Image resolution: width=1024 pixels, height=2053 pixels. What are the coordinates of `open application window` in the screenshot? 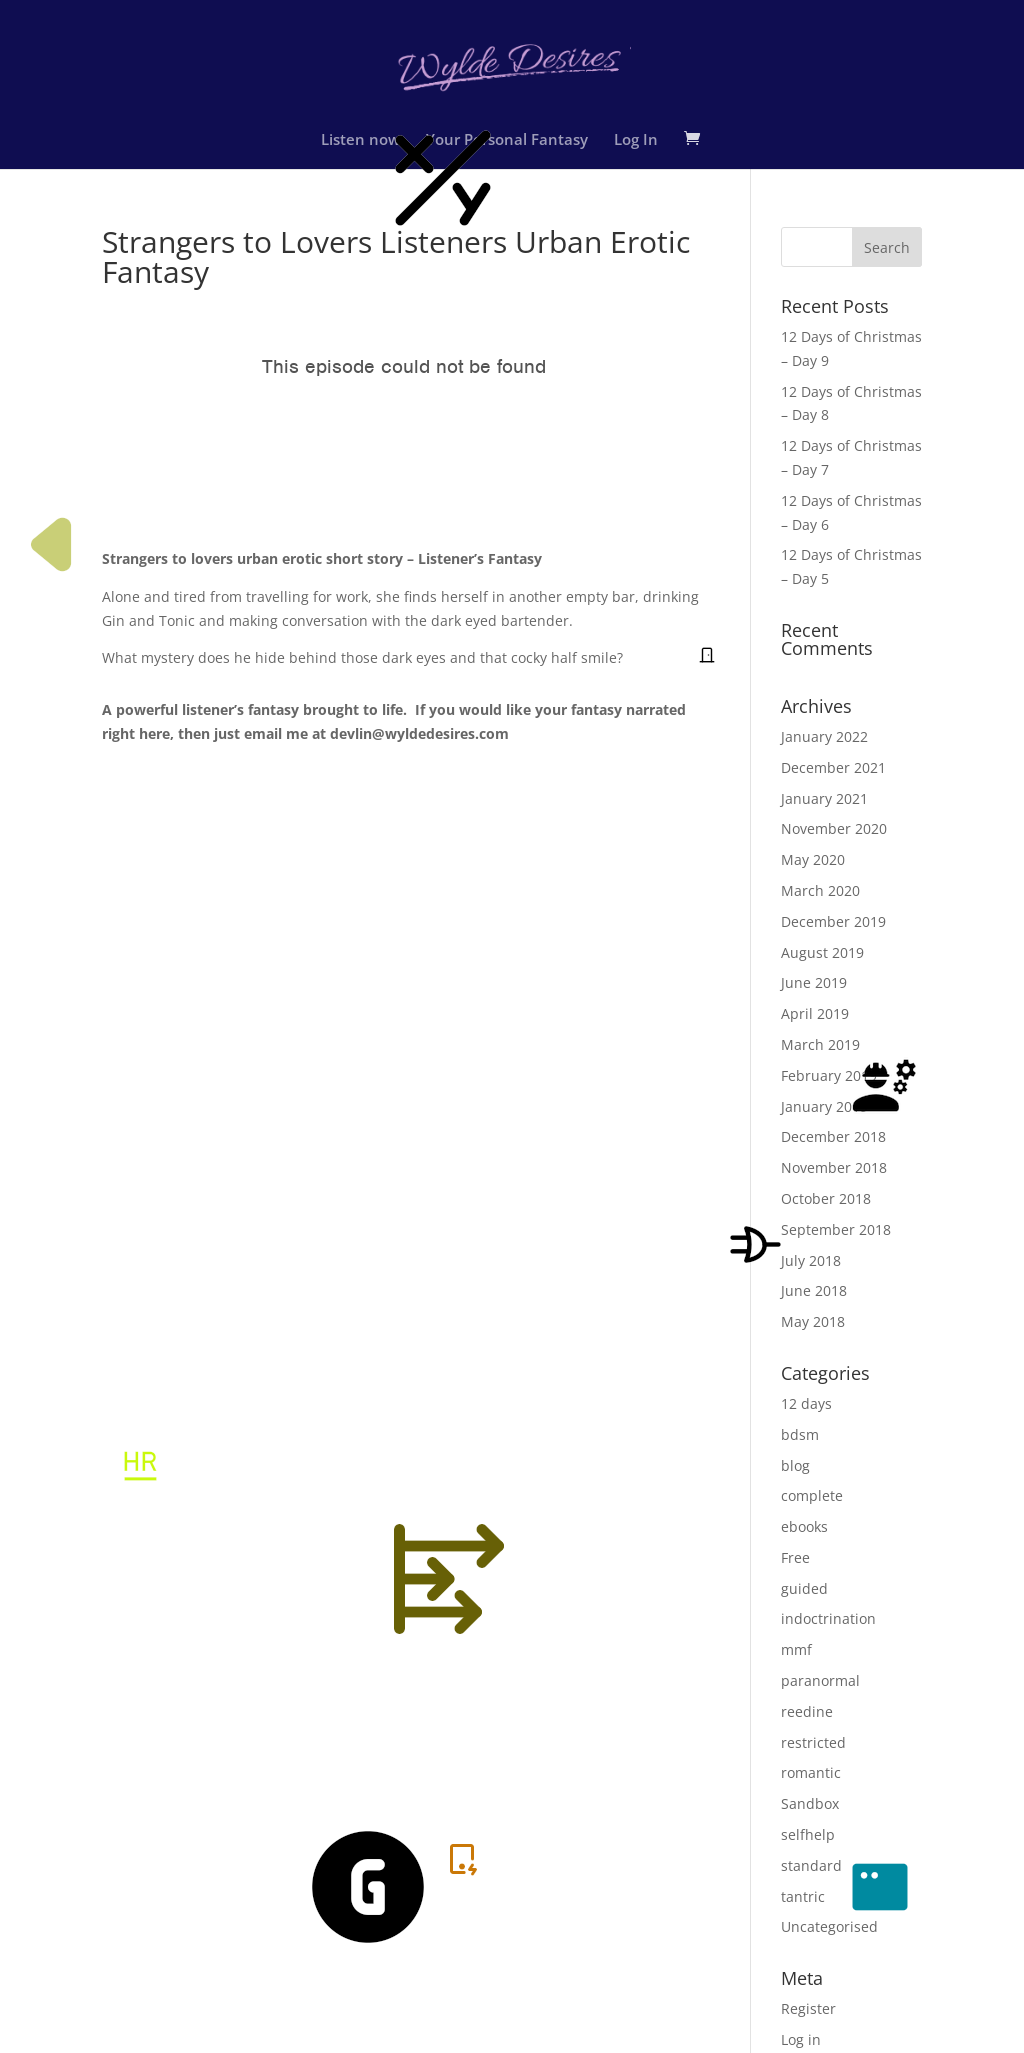 It's located at (880, 1887).